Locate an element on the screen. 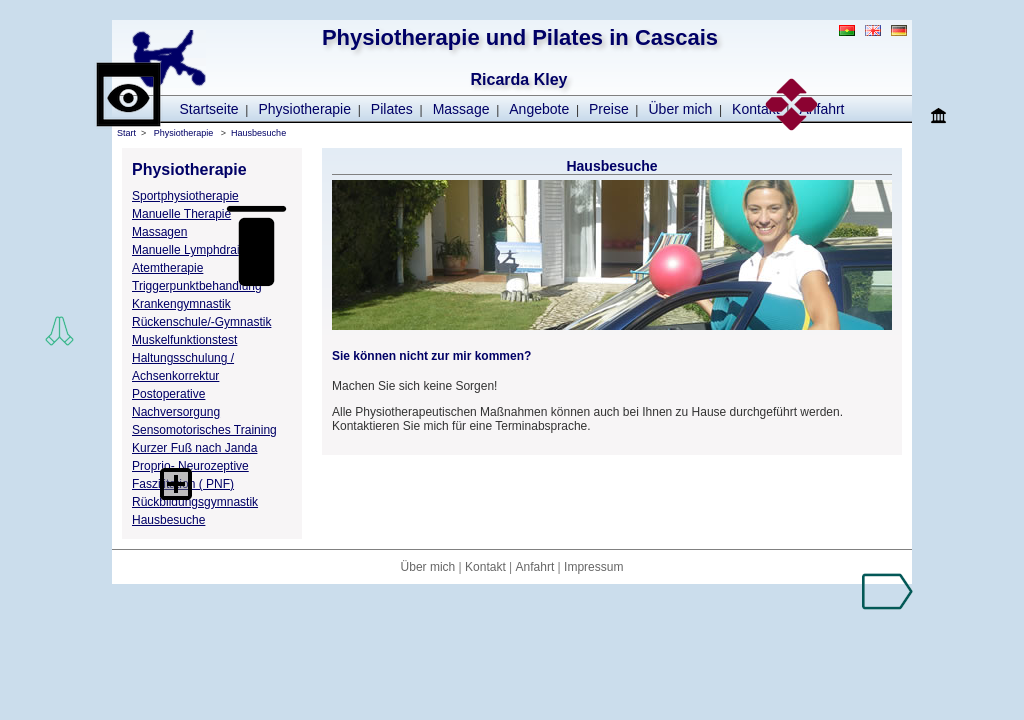 This screenshot has height=720, width=1024. send a prayer or blessing is located at coordinates (59, 331).